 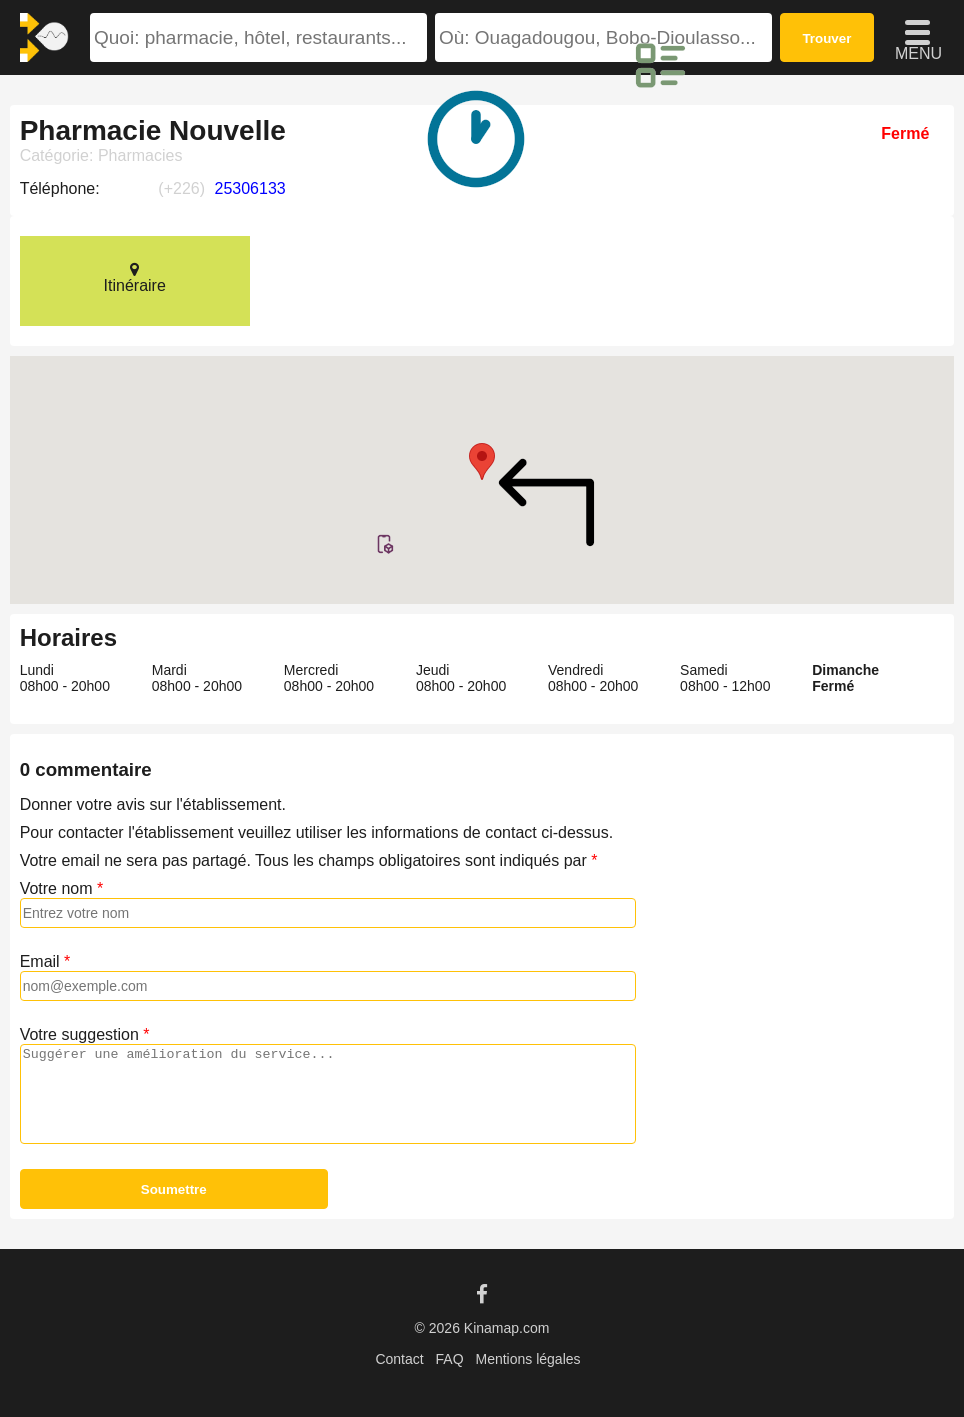 What do you see at coordinates (384, 544) in the screenshot?
I see `open augmented reality mode` at bounding box center [384, 544].